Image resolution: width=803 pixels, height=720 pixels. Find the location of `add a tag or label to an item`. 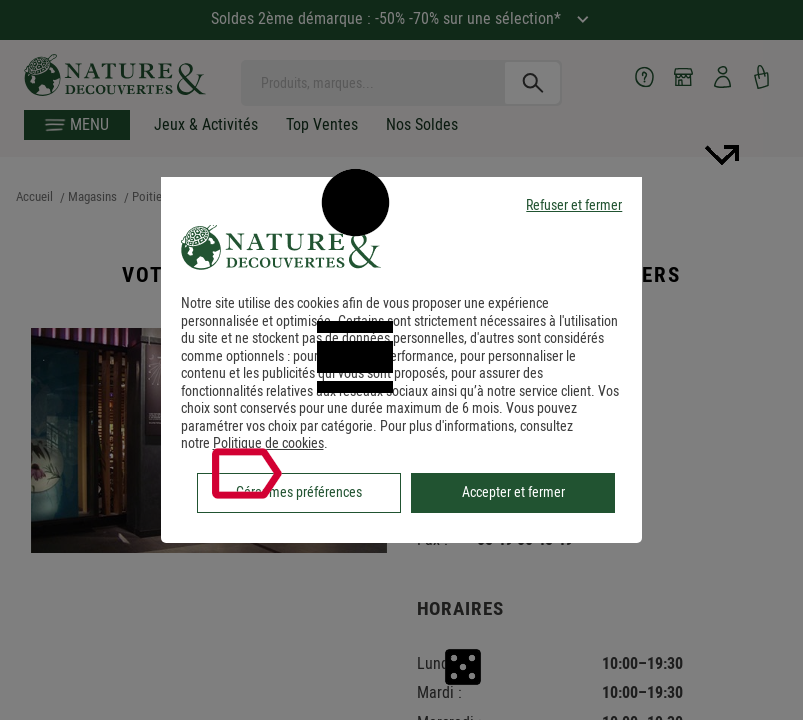

add a tag or label to an item is located at coordinates (244, 473).